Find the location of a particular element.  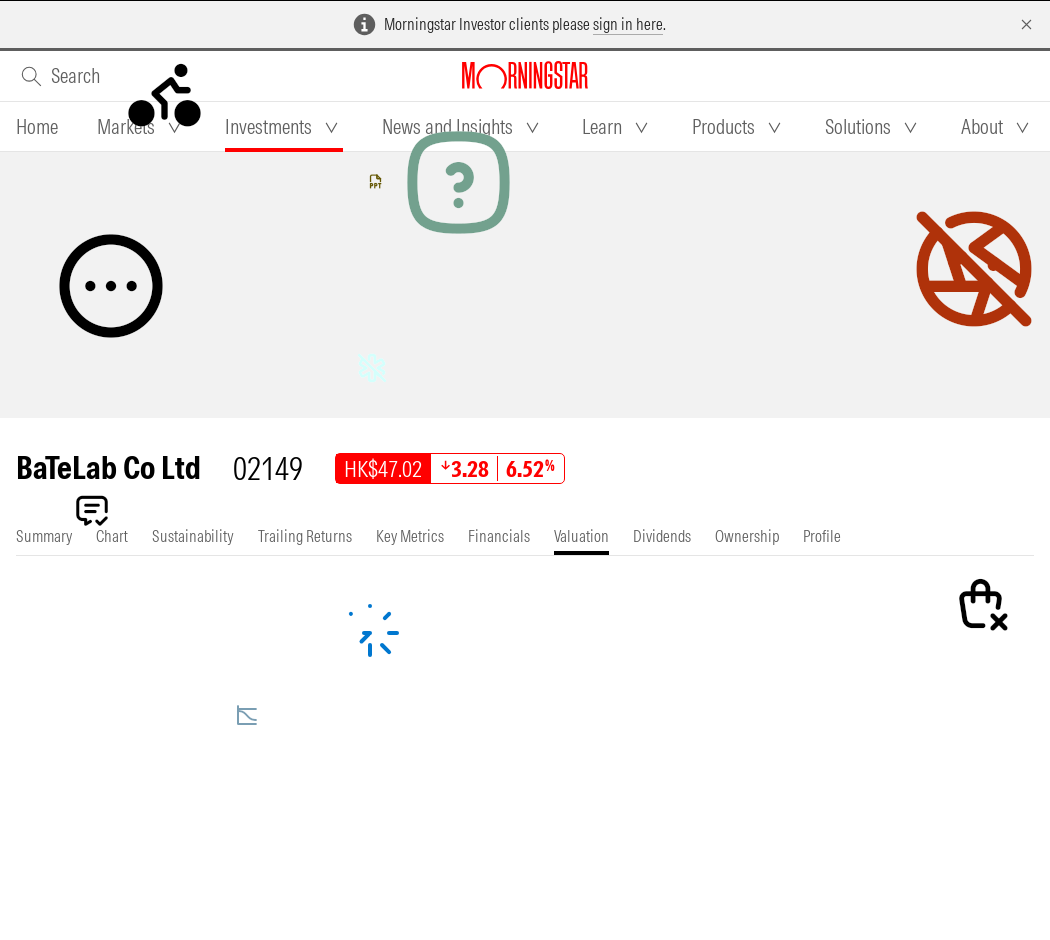

view sankey diagram or flow chart is located at coordinates (247, 715).